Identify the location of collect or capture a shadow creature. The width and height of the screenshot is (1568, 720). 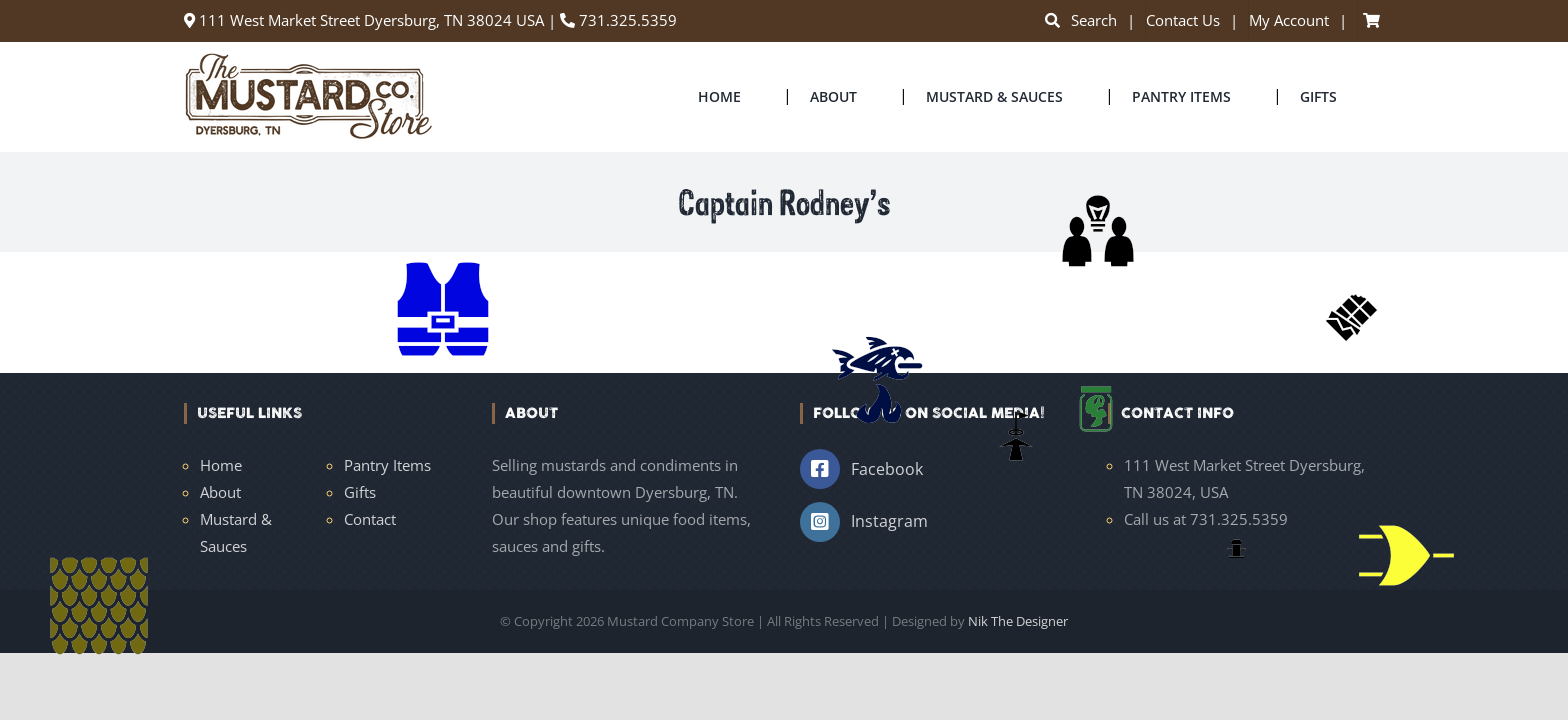
(1096, 409).